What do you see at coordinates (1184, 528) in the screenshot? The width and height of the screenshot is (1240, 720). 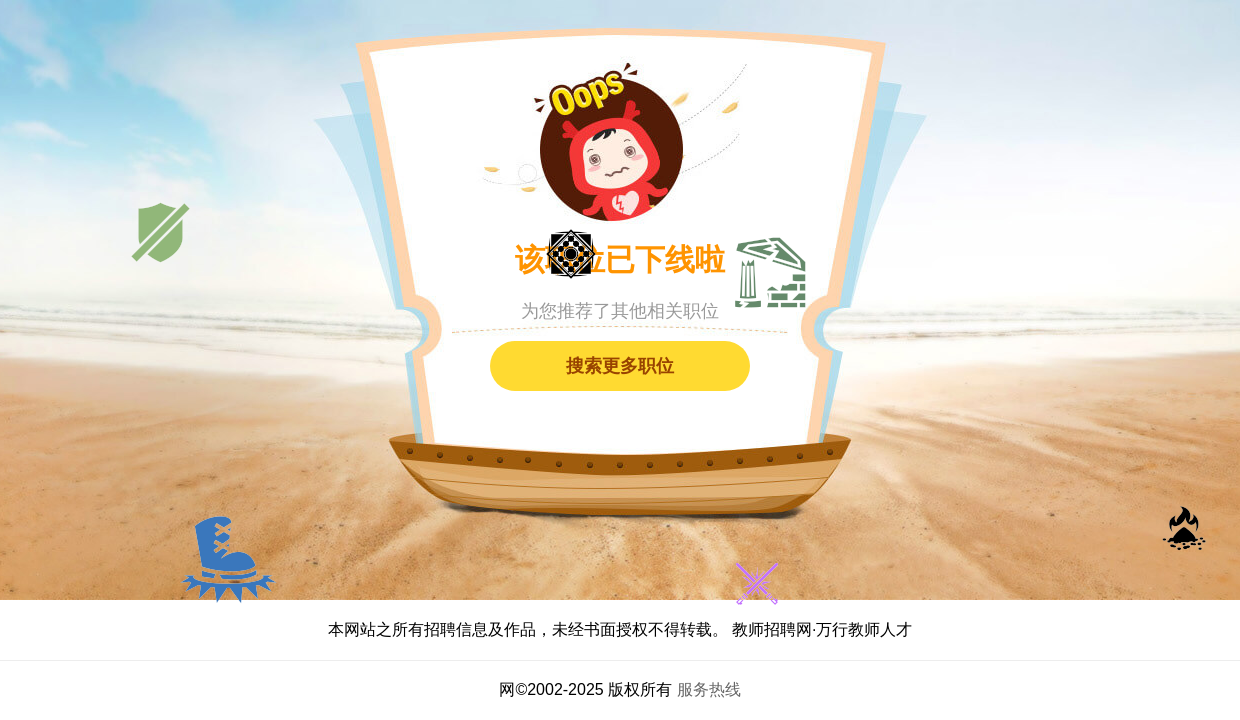 I see `indicates spicy or hot food option` at bounding box center [1184, 528].